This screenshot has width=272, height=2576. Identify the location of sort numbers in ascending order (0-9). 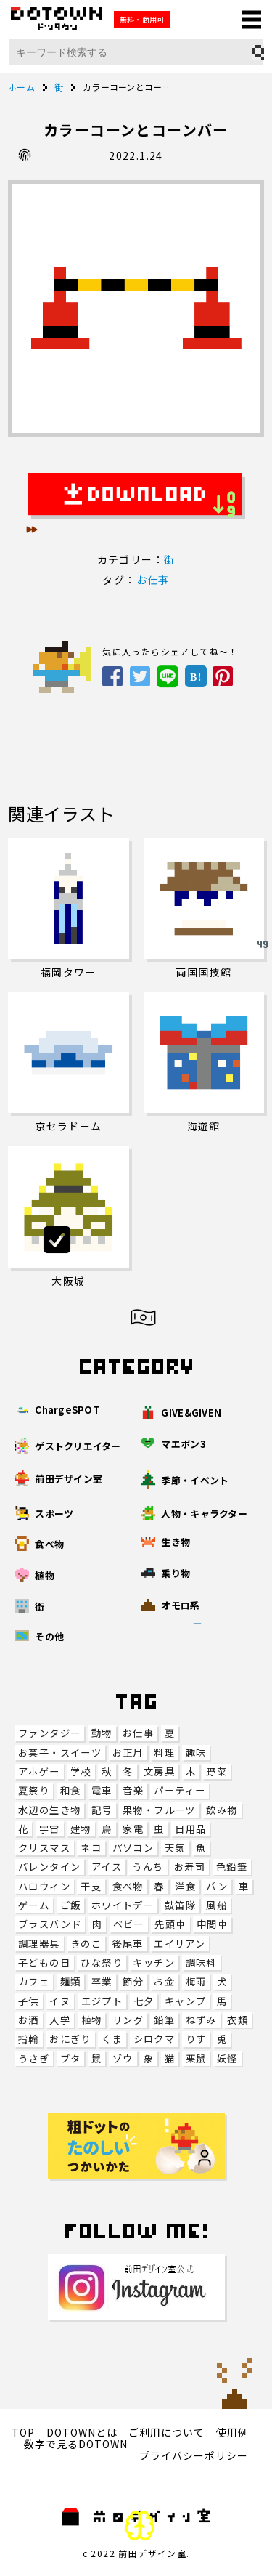
(225, 504).